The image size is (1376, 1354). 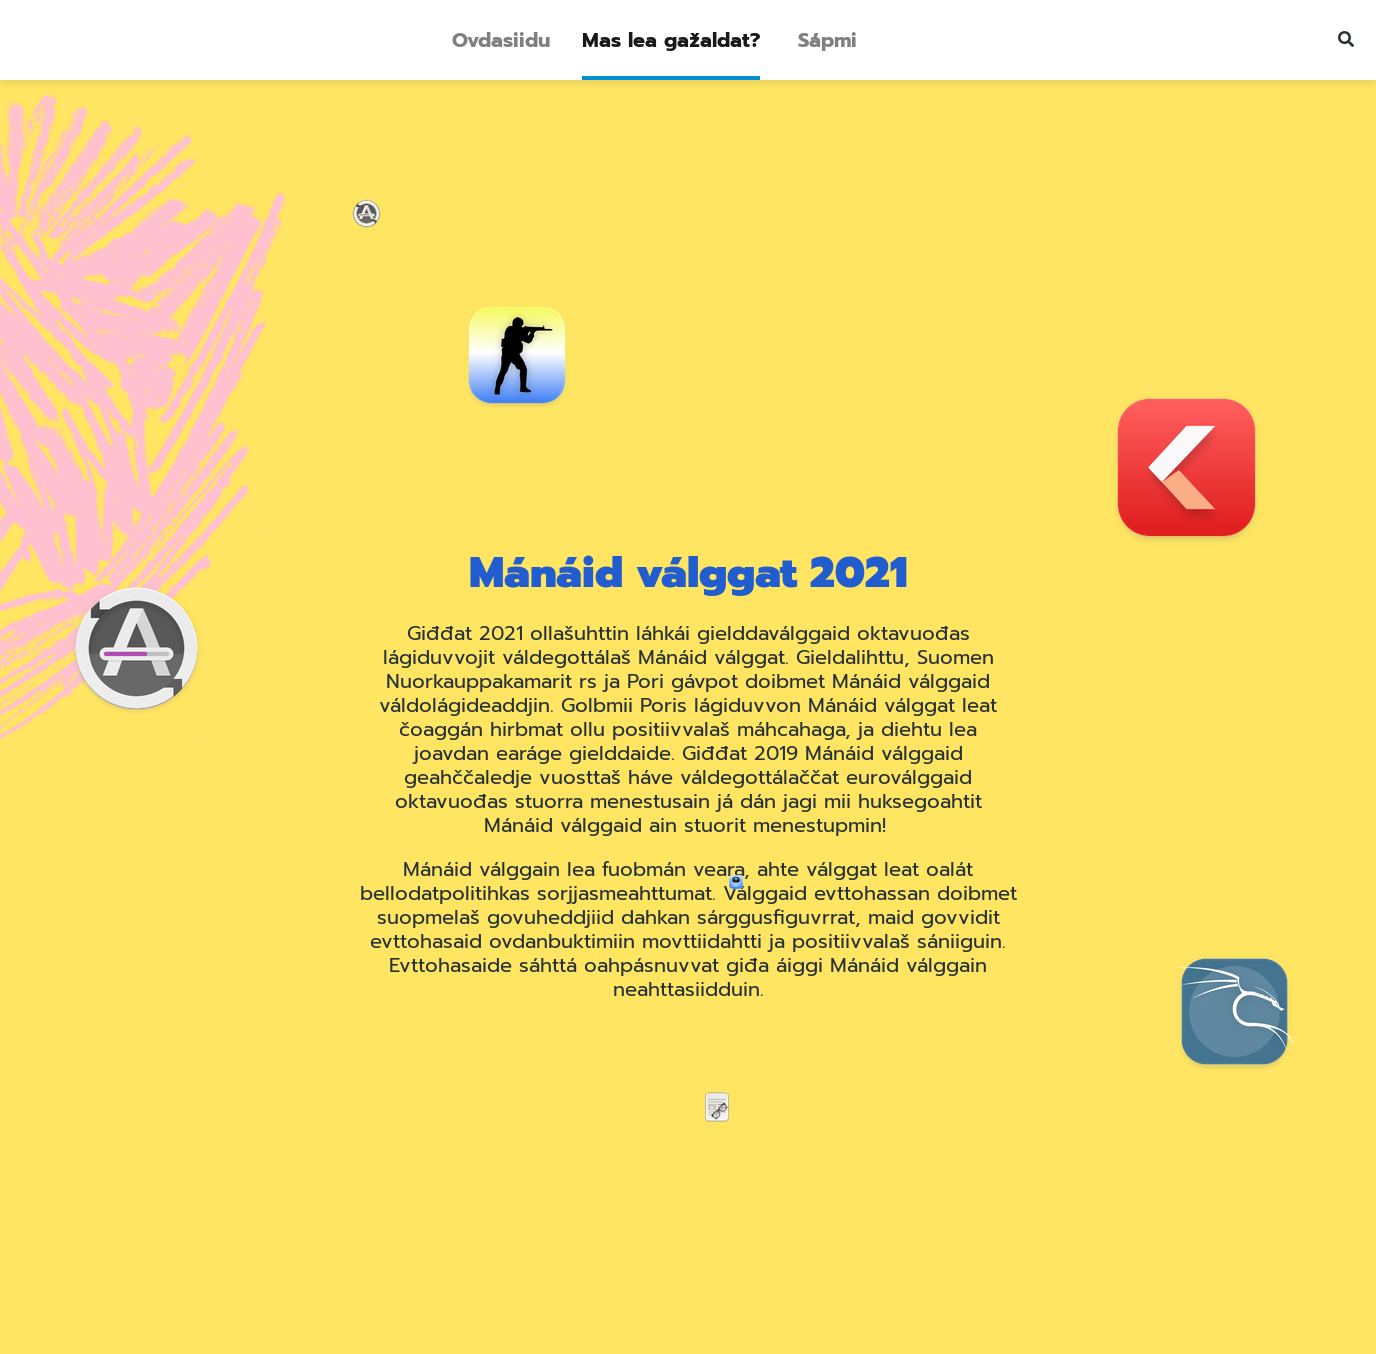 I want to click on open preview app to view images and PDFs, so click(x=736, y=882).